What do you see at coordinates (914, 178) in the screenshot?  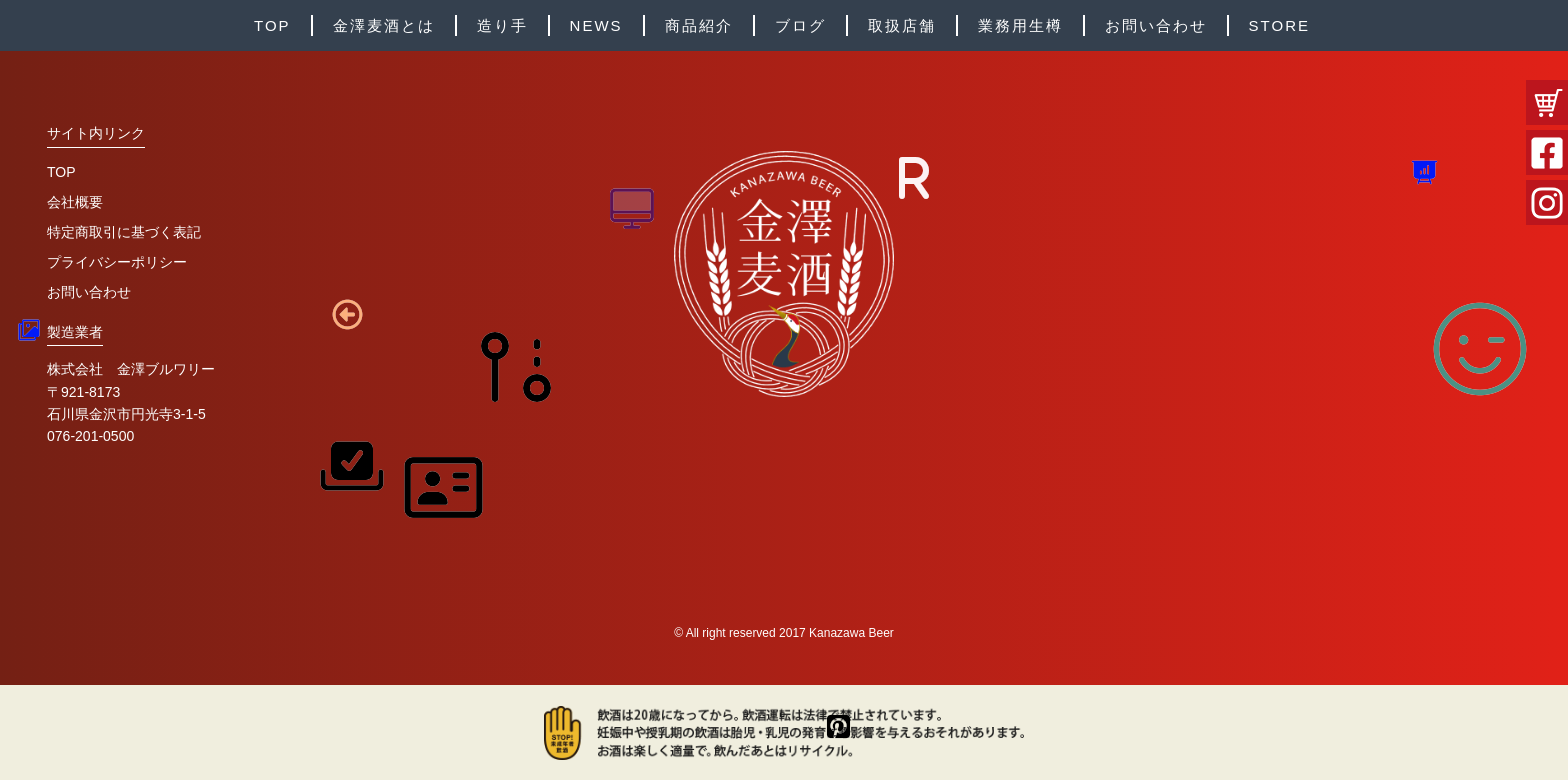 I see `indicates a keyboard shortcut or hotkey for the letter R` at bounding box center [914, 178].